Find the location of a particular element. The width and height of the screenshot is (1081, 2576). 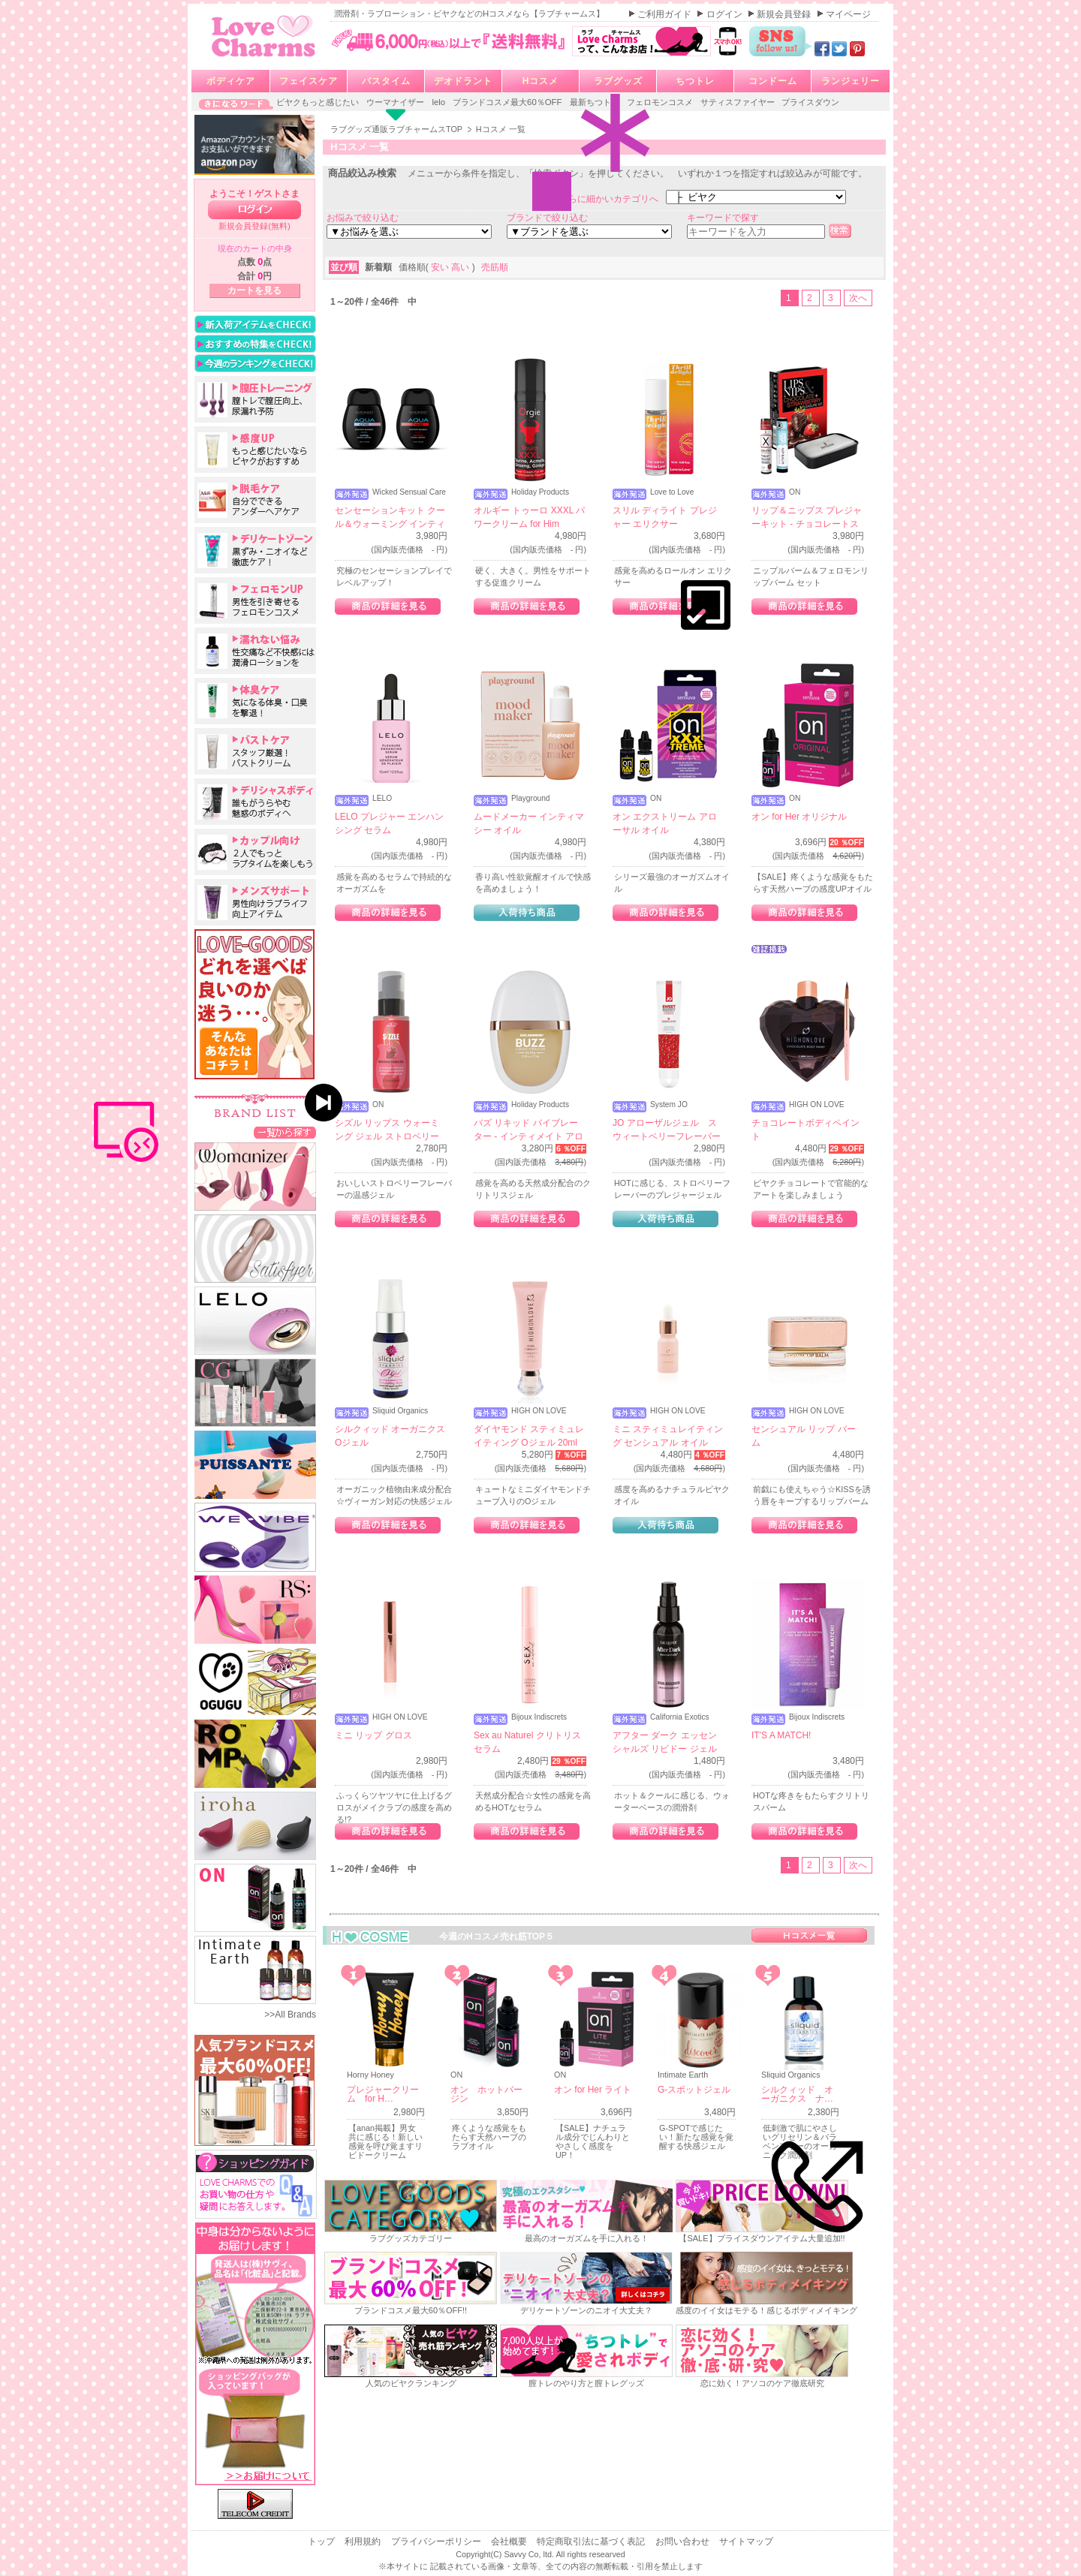

indicates an outgoing call was made is located at coordinates (817, 2186).